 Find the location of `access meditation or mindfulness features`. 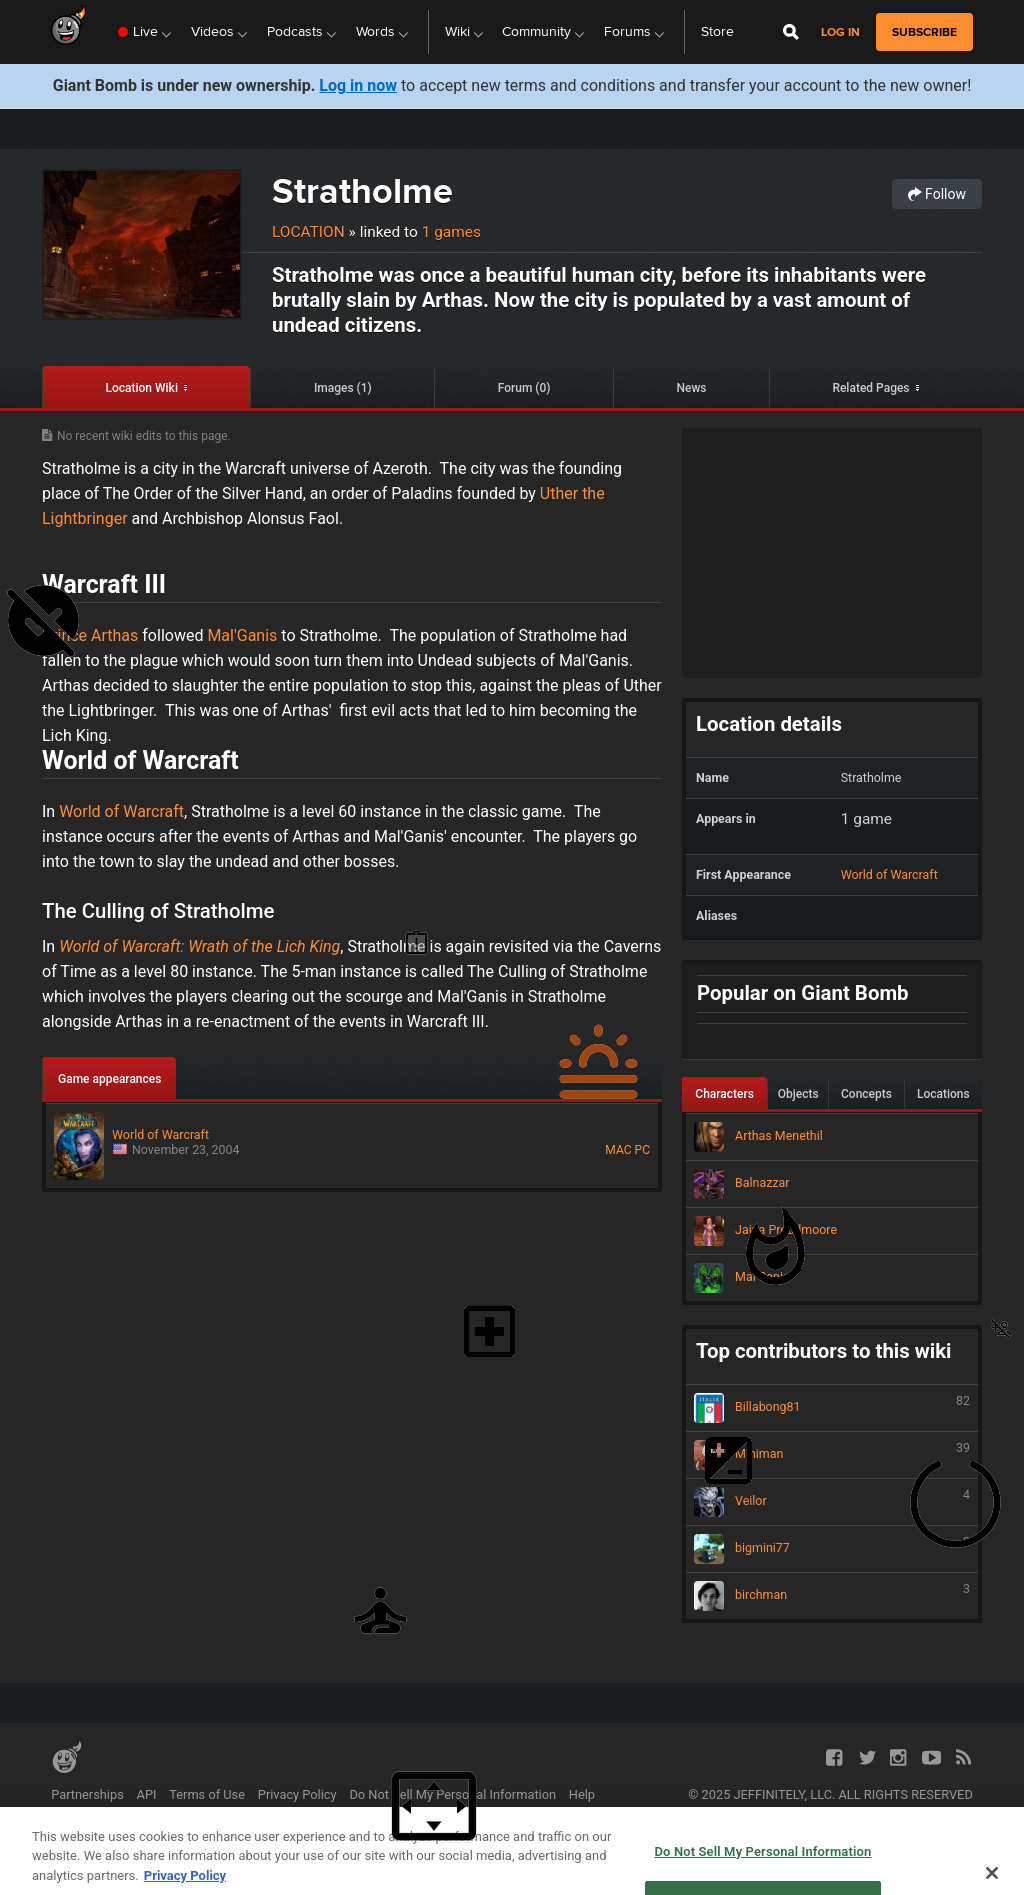

access meditation or mindfulness features is located at coordinates (380, 1610).